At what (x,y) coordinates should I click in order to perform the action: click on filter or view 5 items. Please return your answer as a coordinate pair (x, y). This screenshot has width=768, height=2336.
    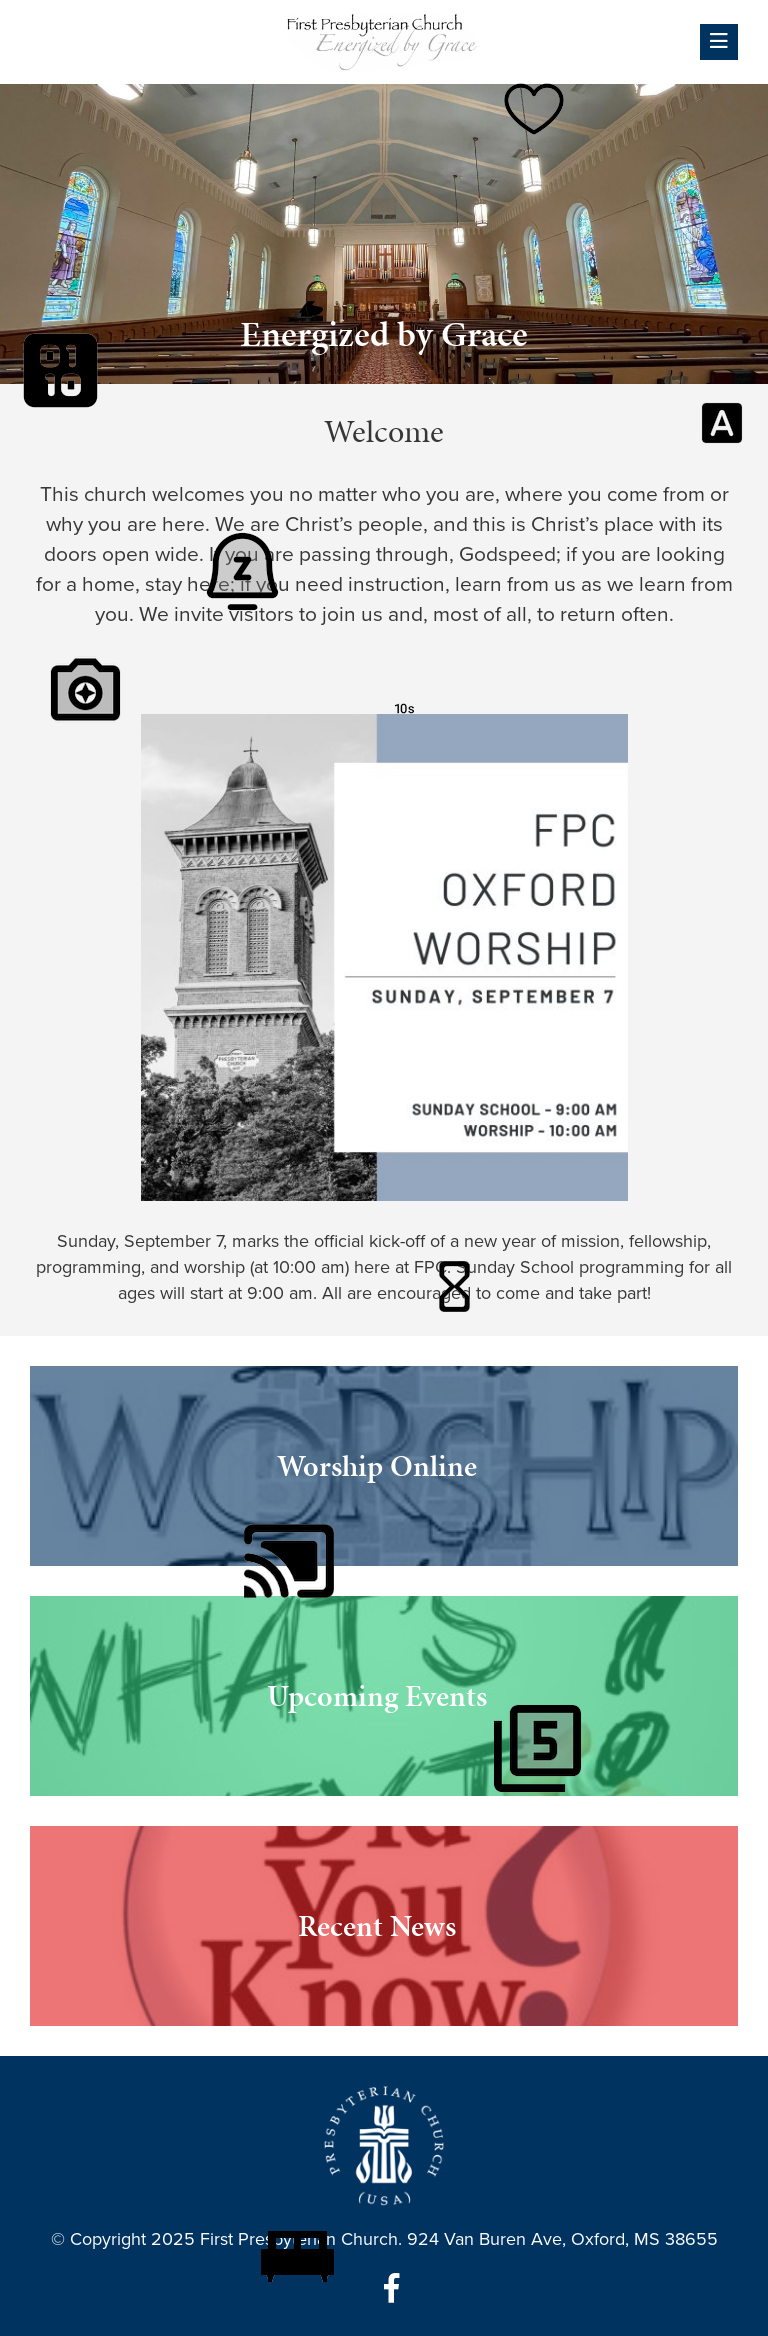
    Looking at the image, I should click on (537, 1748).